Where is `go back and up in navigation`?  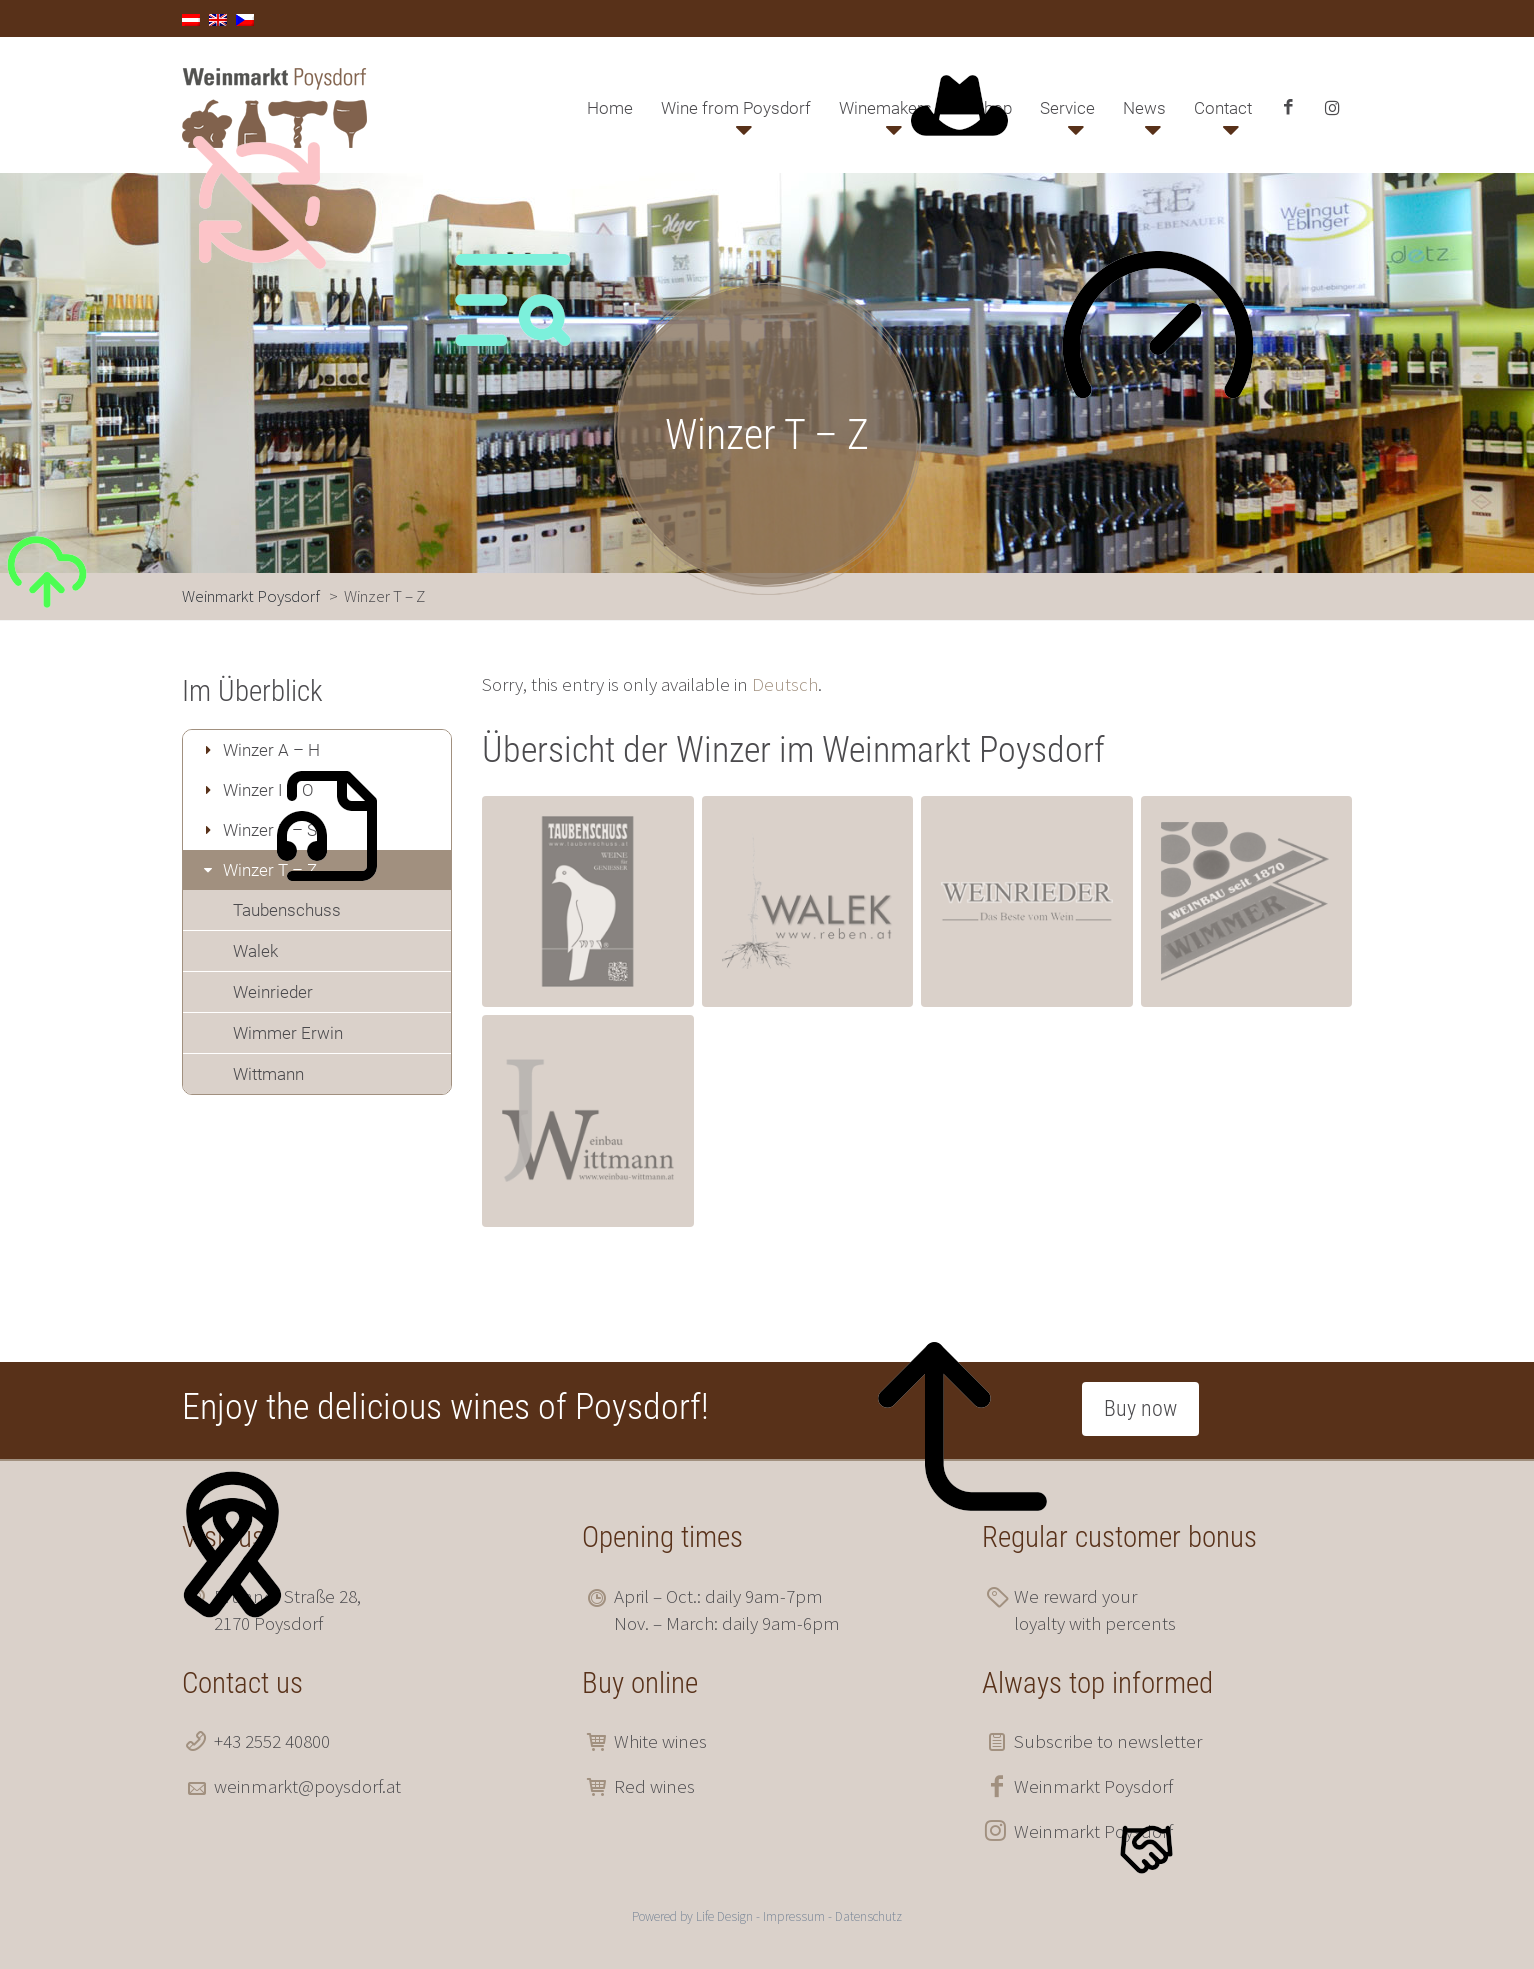 go back and up in navigation is located at coordinates (962, 1426).